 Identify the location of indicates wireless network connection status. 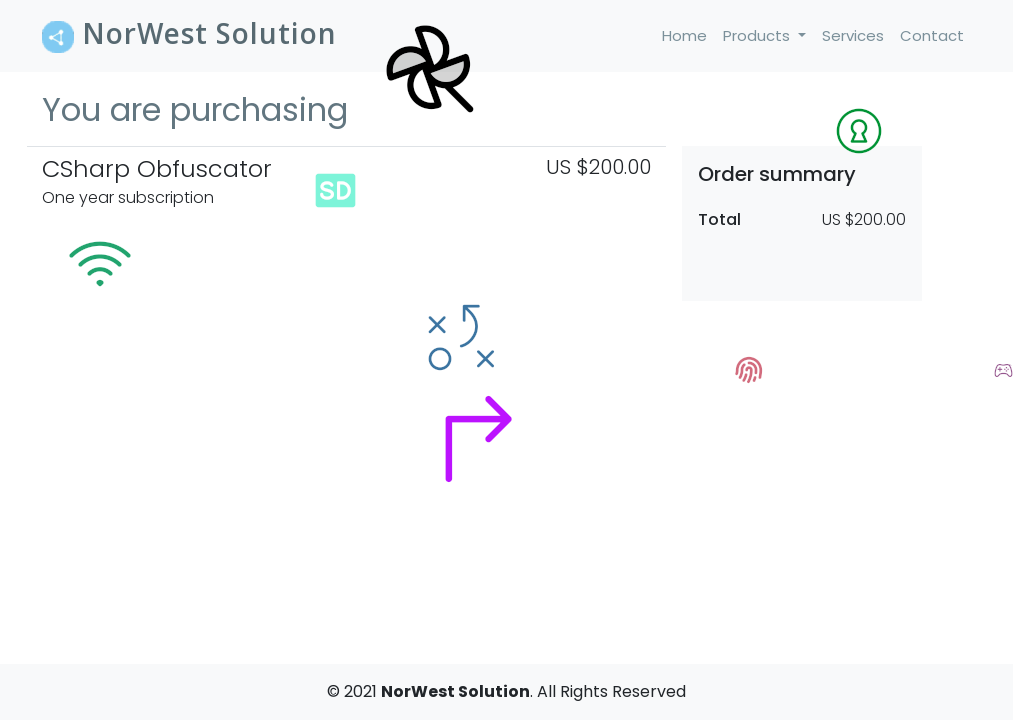
(100, 265).